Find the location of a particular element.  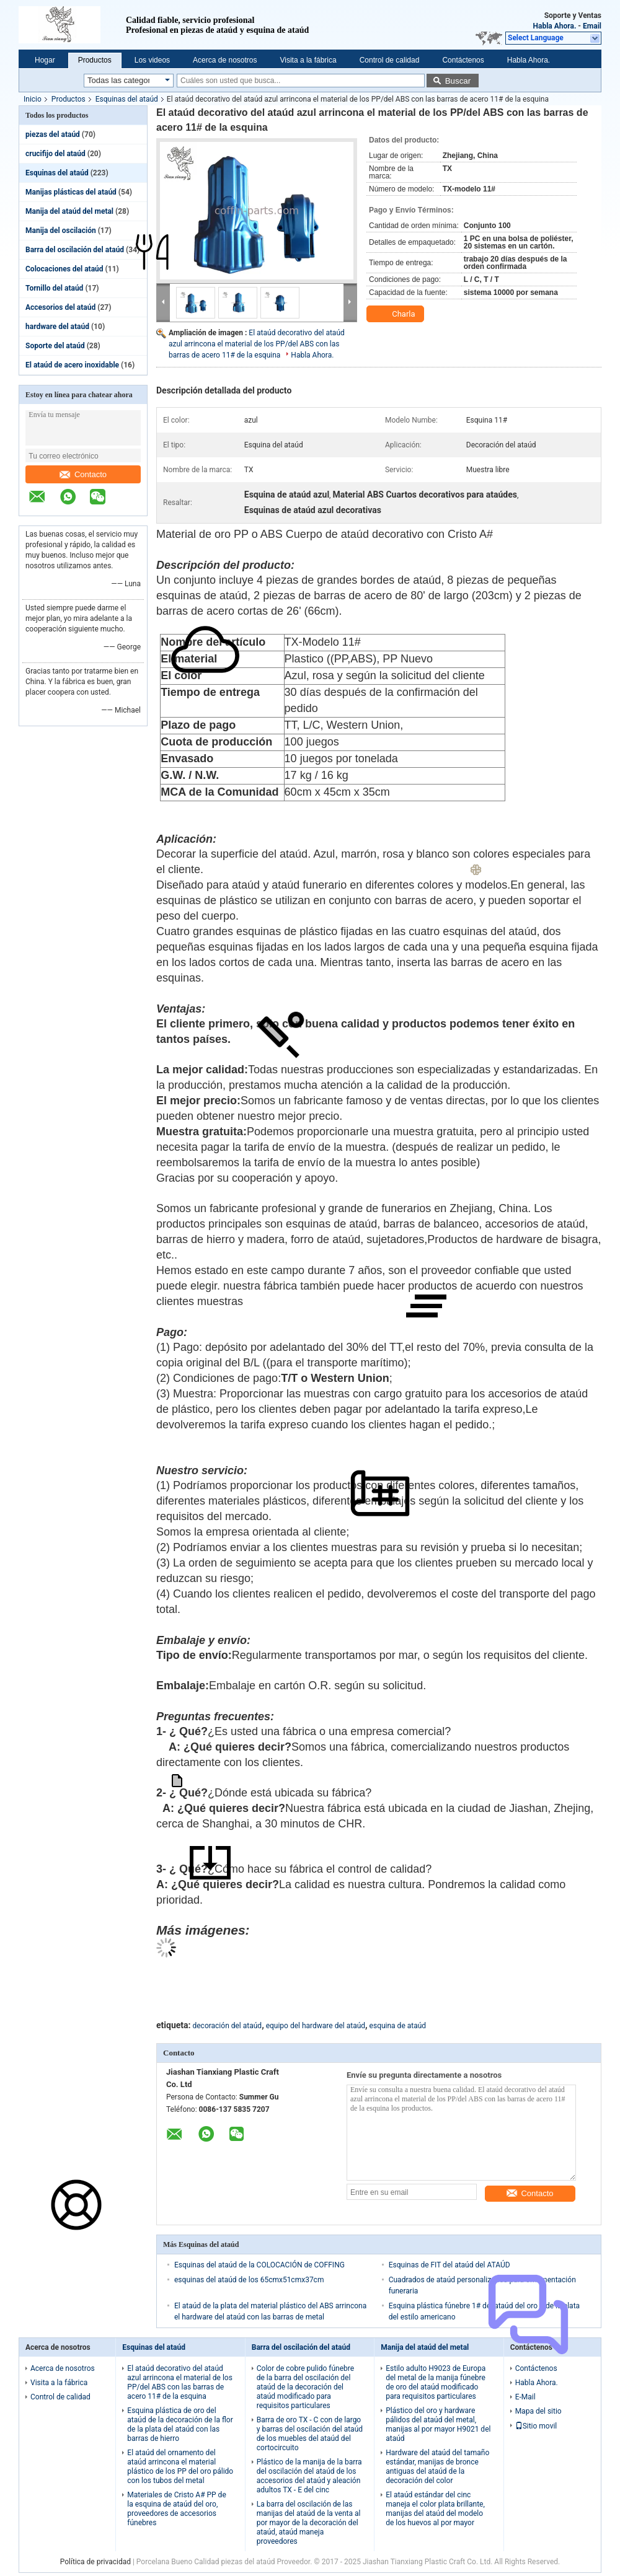

access help or support center is located at coordinates (76, 2205).